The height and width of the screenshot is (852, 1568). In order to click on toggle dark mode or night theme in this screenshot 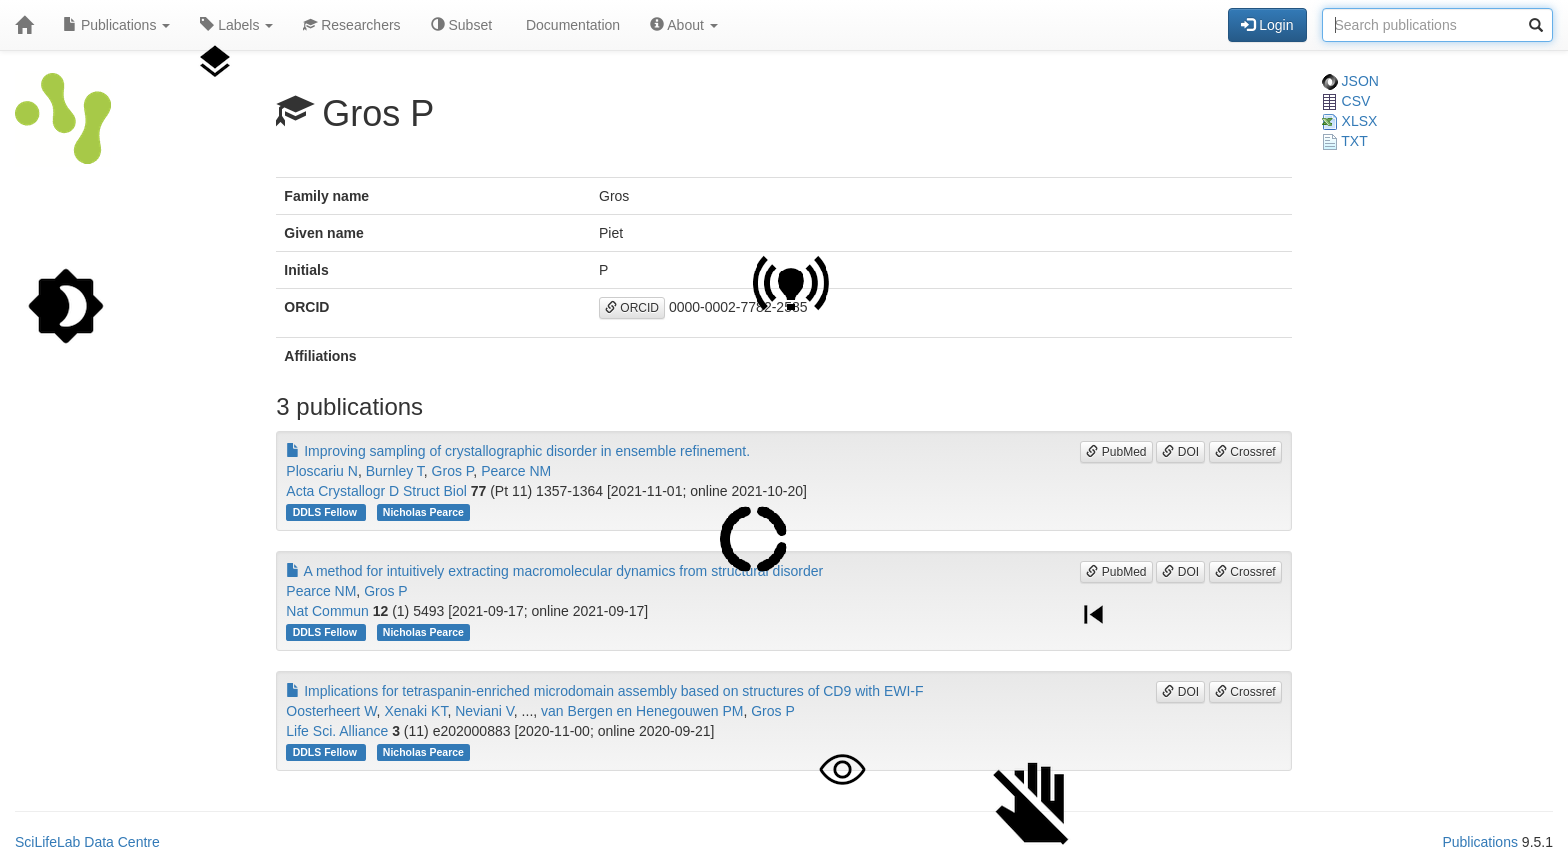, I will do `click(66, 306)`.